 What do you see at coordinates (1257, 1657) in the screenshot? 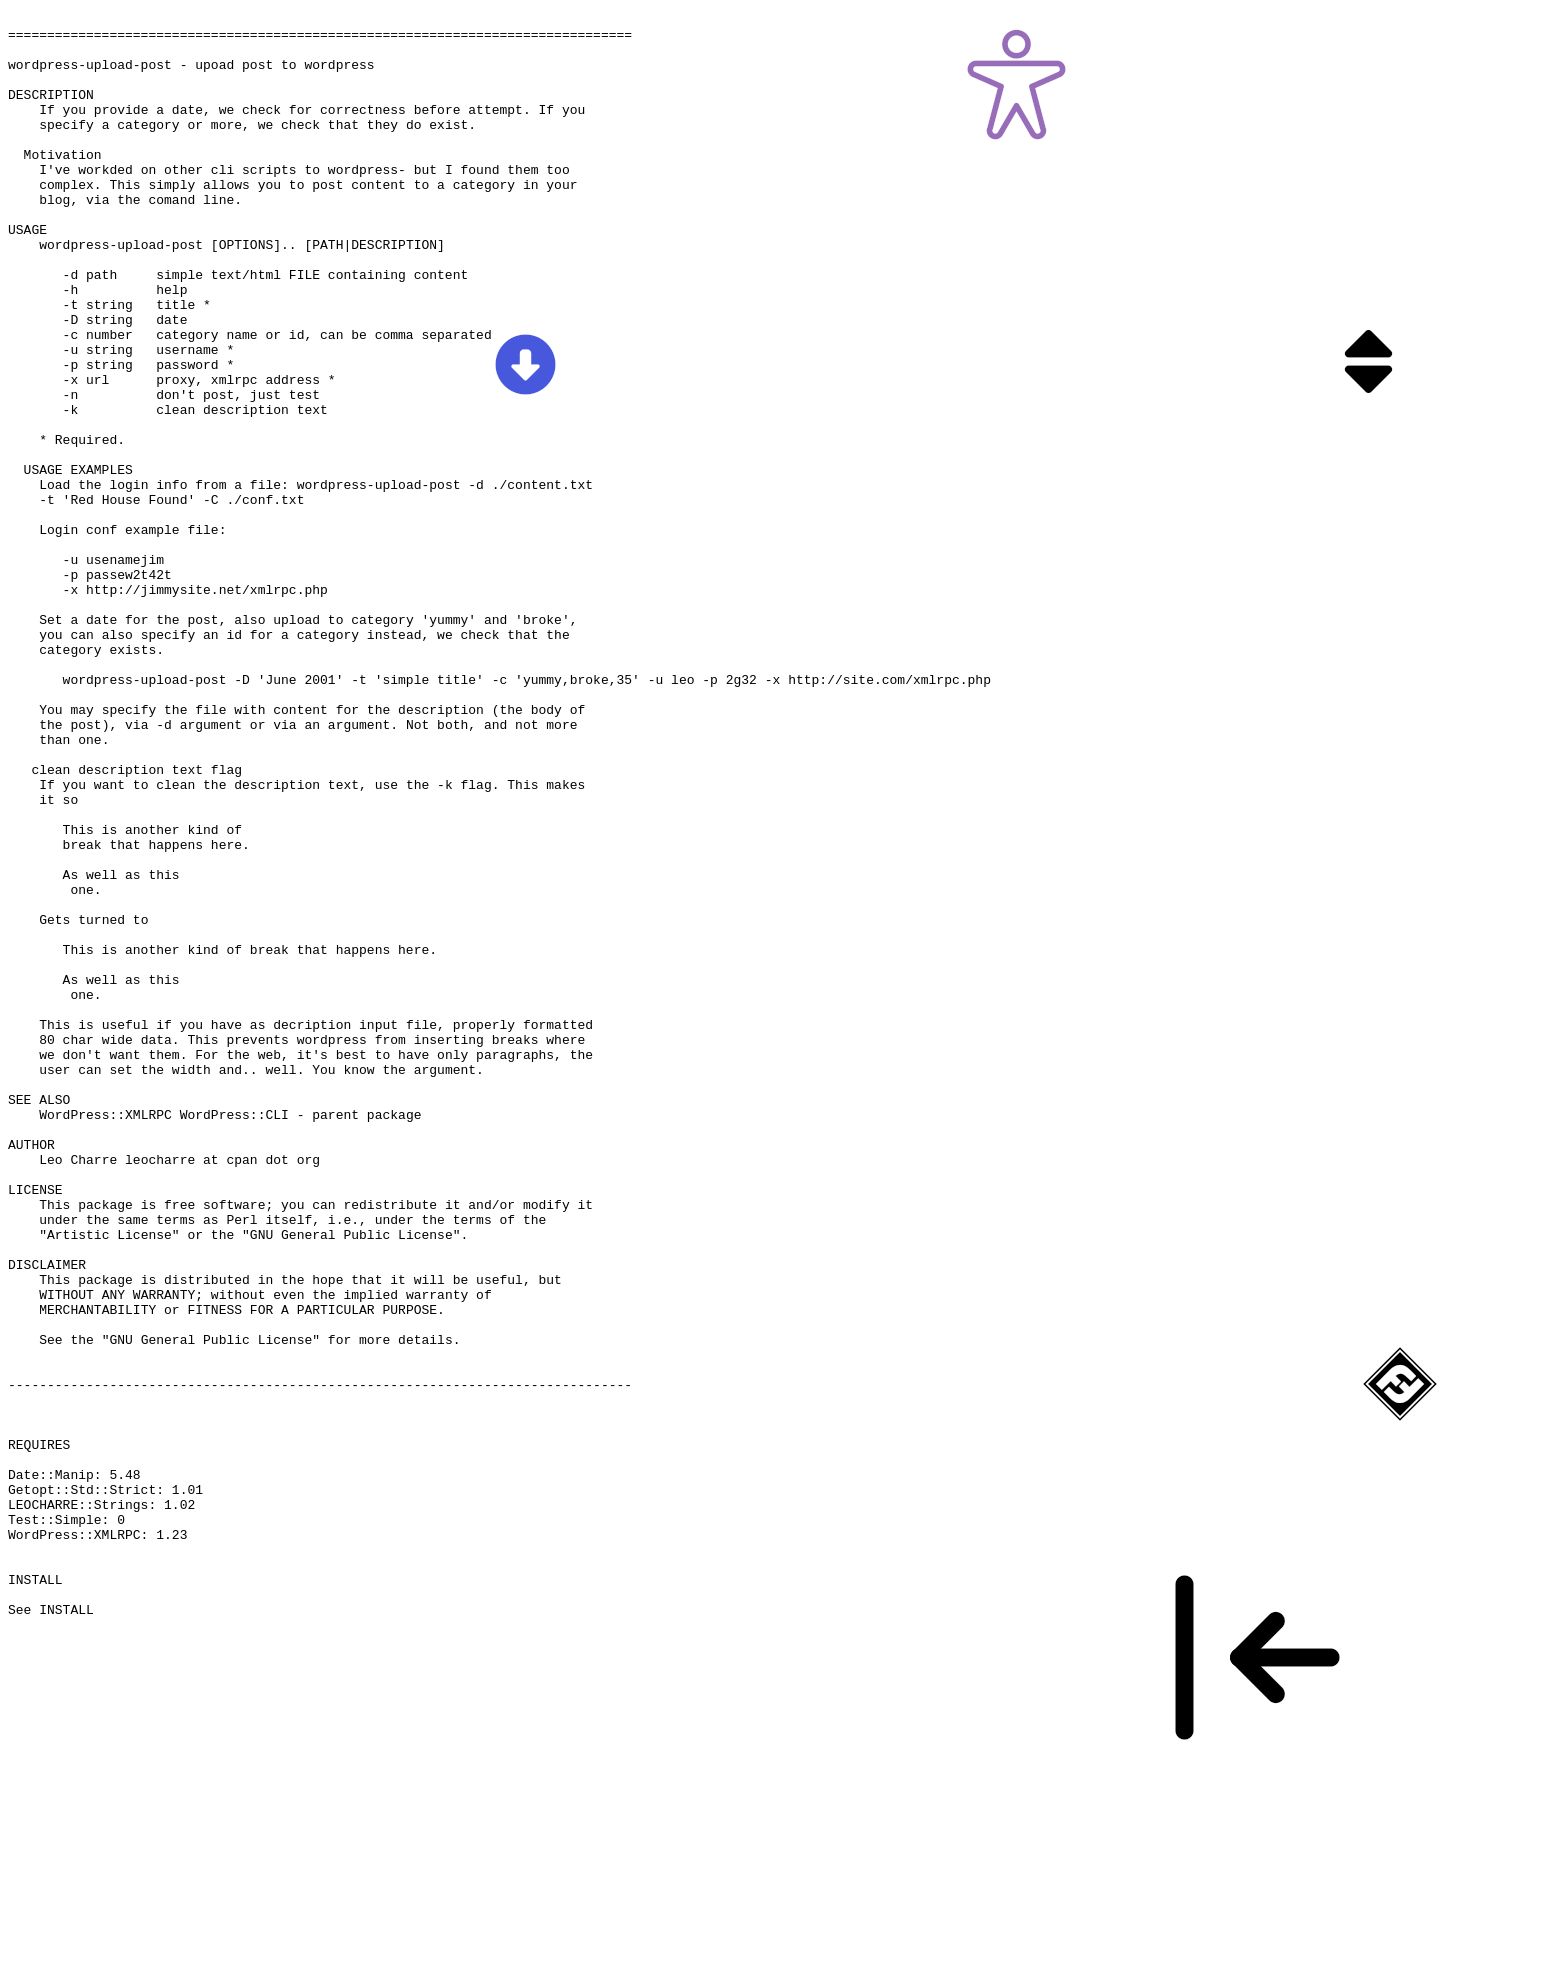
I see `collapse sidebar or panel` at bounding box center [1257, 1657].